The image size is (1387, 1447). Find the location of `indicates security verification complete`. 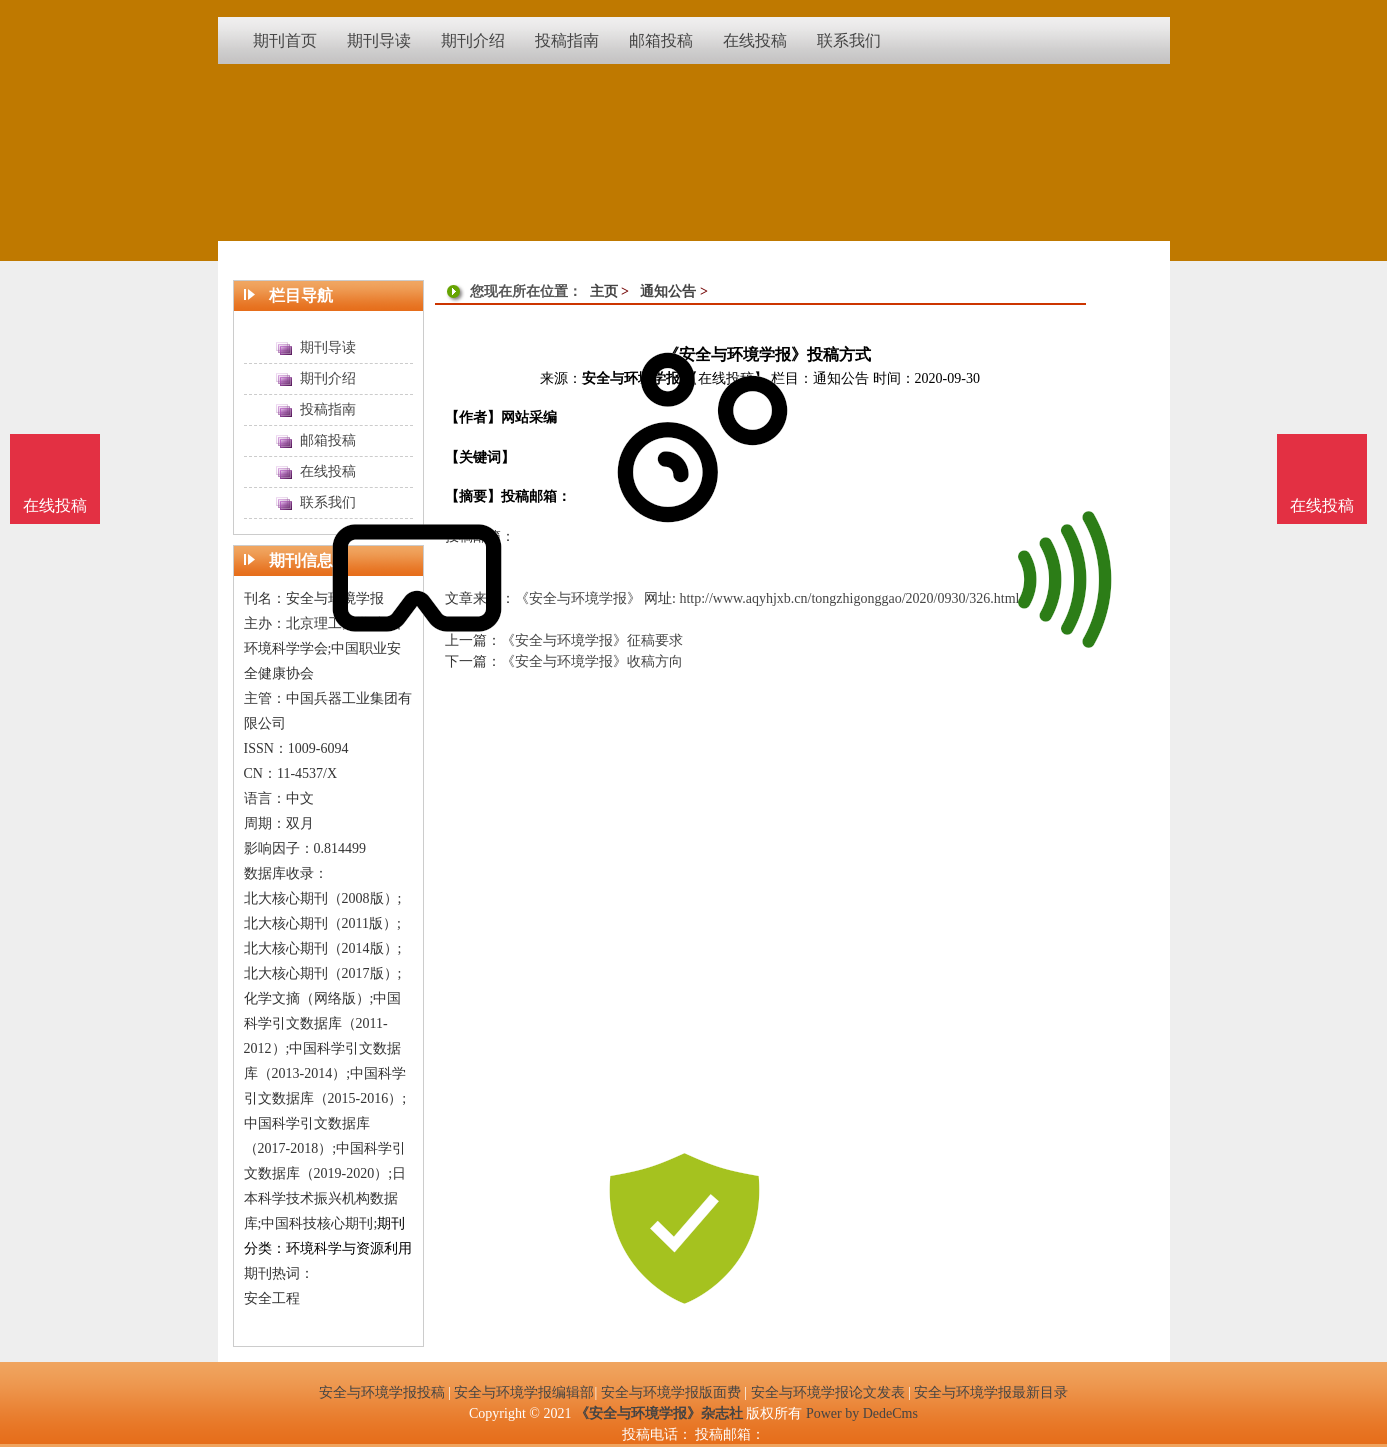

indicates security verification complete is located at coordinates (684, 1228).